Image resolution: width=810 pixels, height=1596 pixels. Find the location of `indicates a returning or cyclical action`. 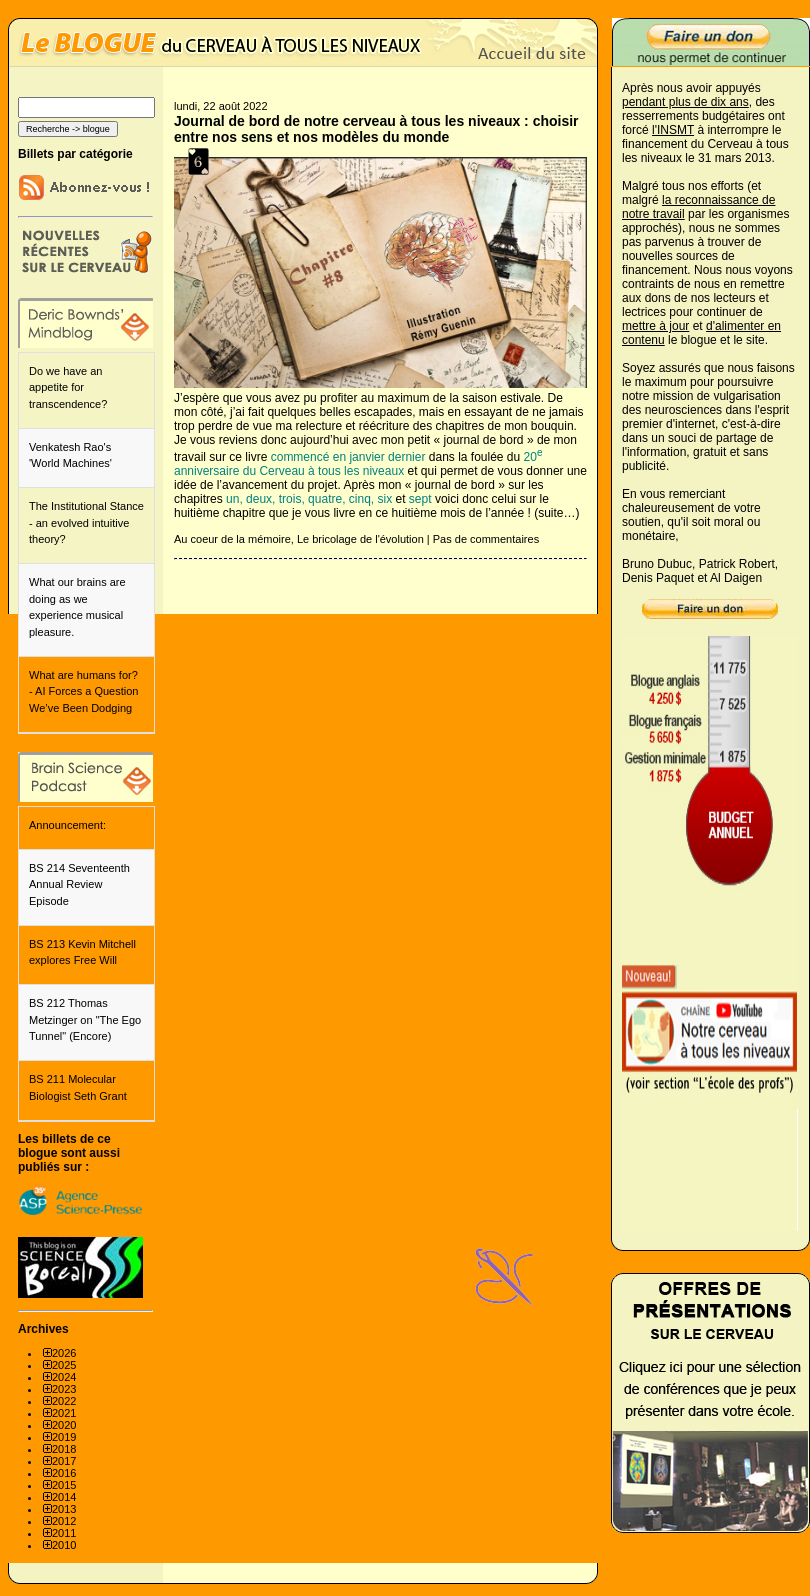

indicates a returning or cyclical action is located at coordinates (465, 230).